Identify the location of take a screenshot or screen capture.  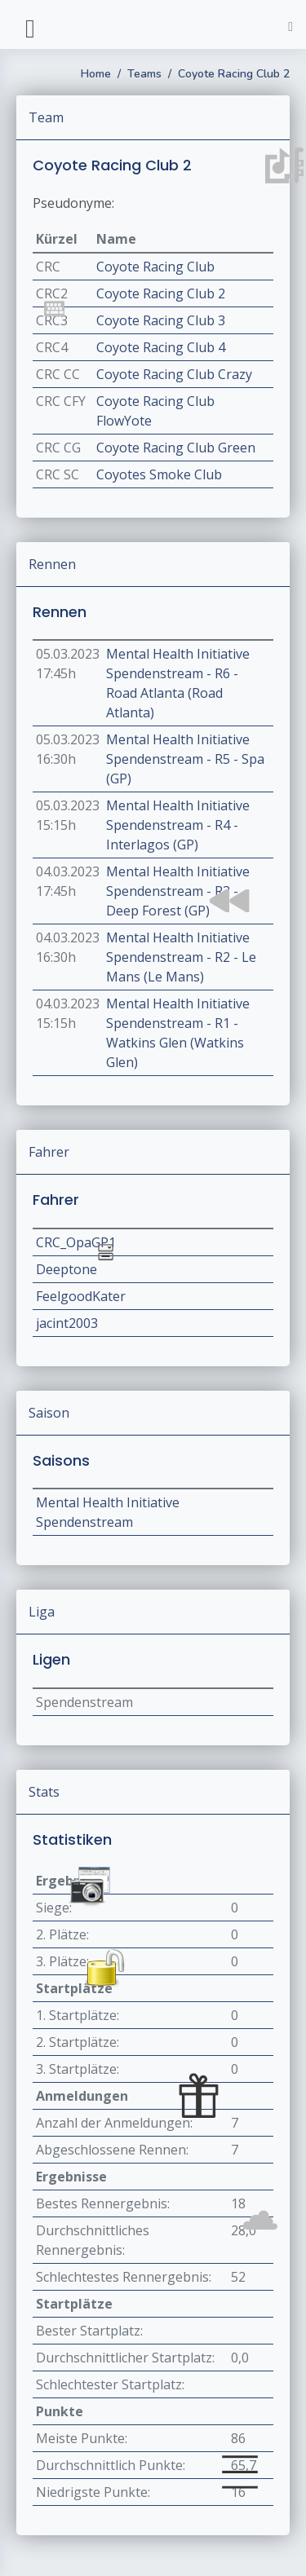
(90, 1885).